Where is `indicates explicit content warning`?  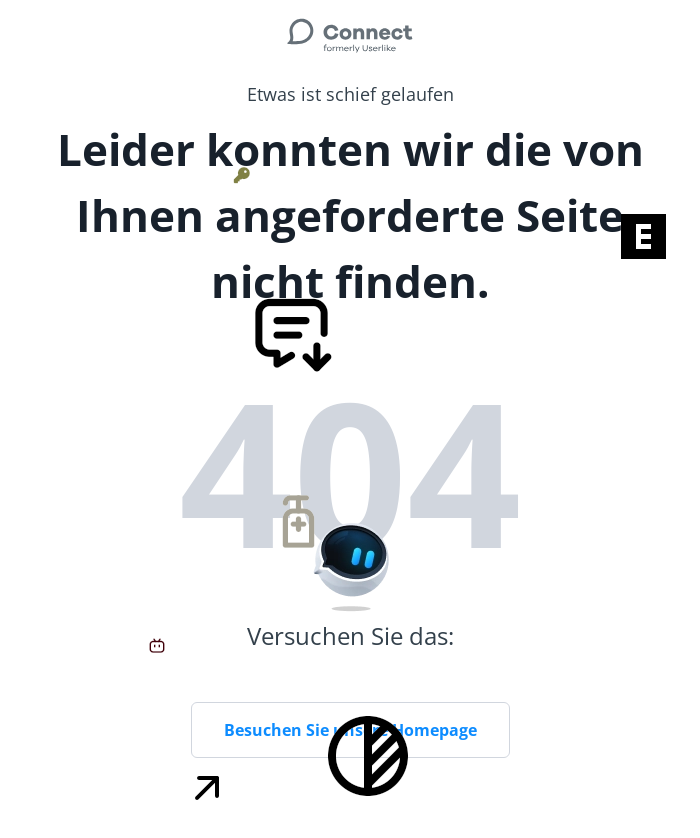
indicates explicit content warning is located at coordinates (643, 236).